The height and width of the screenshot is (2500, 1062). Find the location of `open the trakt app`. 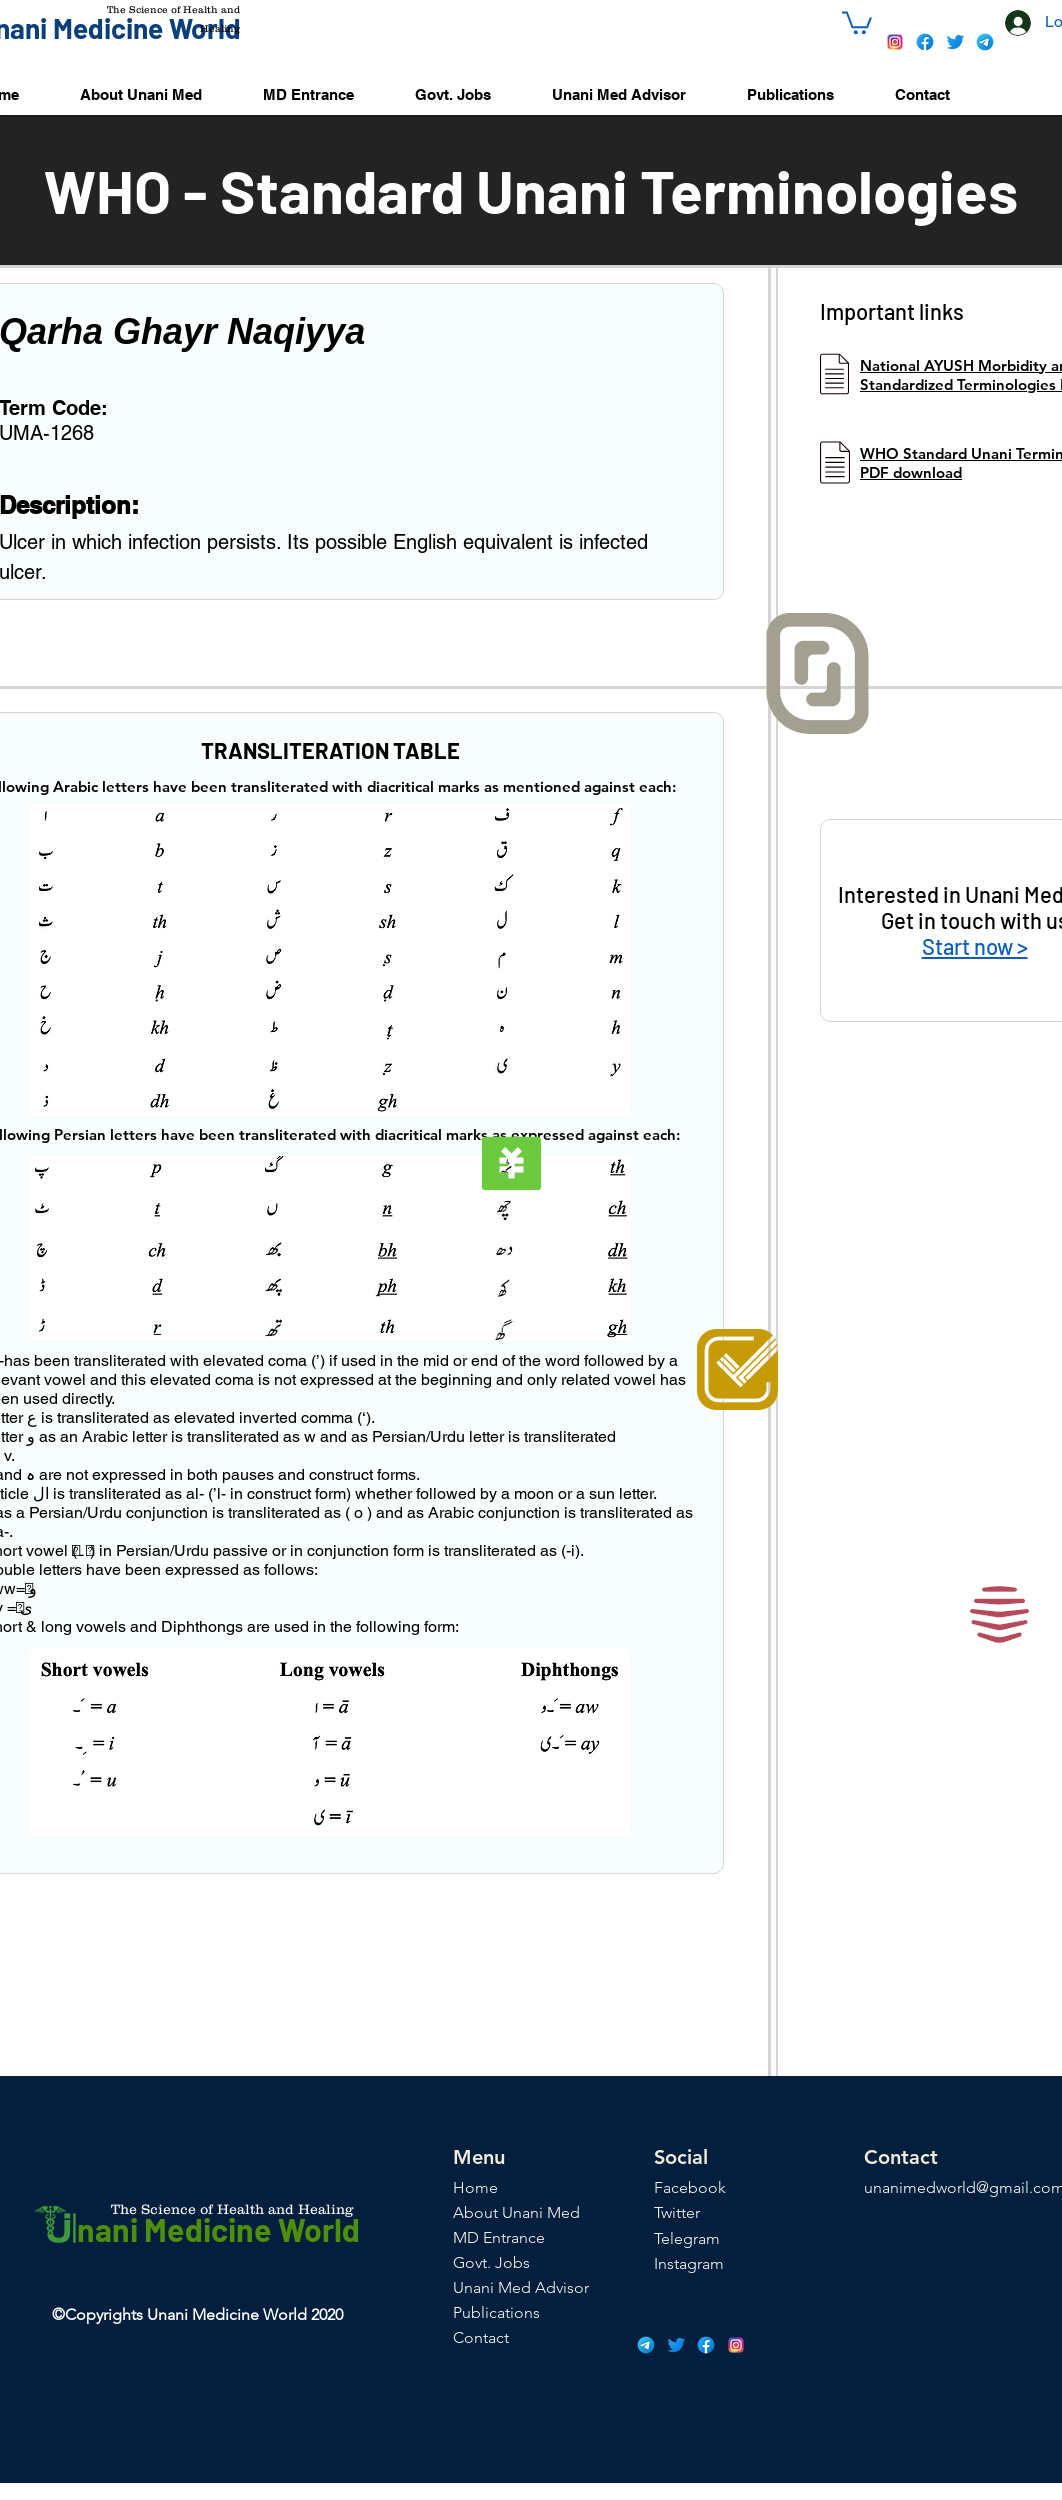

open the trakt app is located at coordinates (737, 1369).